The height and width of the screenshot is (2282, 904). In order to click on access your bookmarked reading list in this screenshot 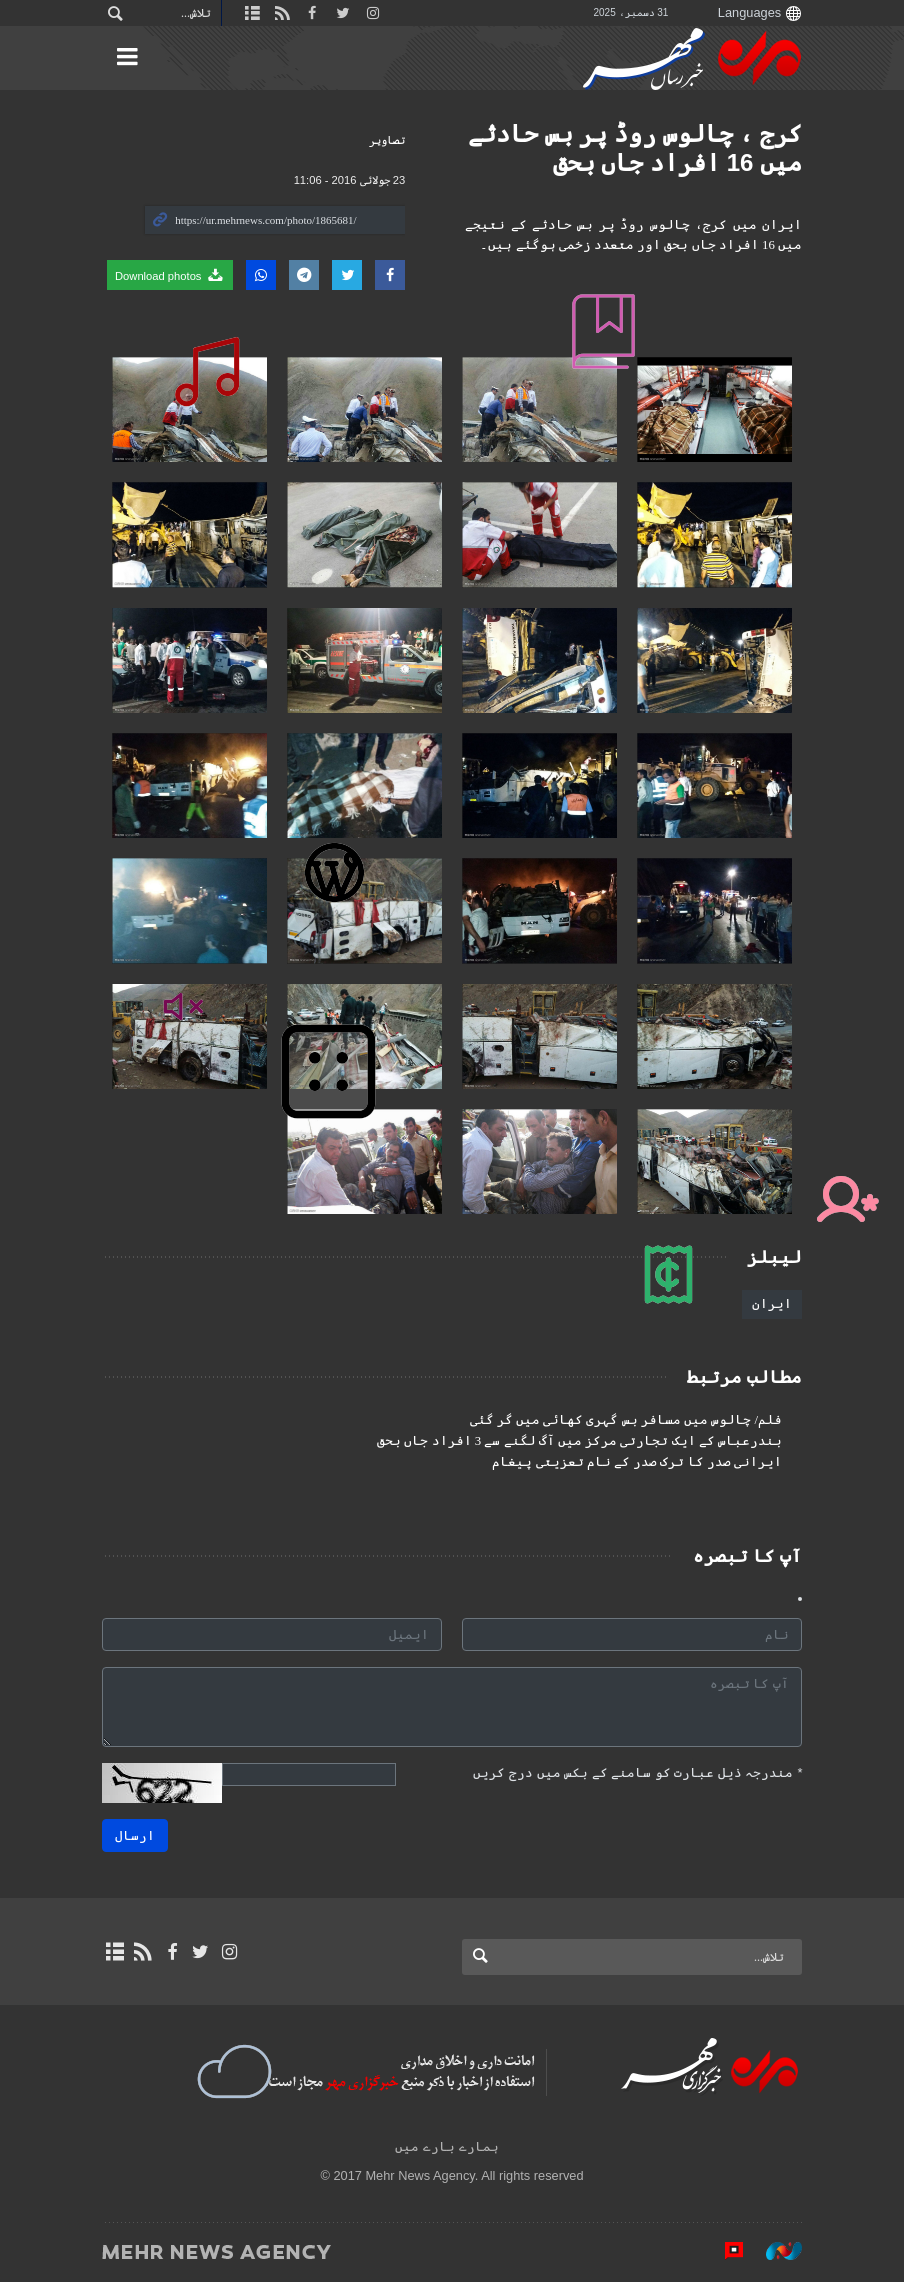, I will do `click(603, 331)`.